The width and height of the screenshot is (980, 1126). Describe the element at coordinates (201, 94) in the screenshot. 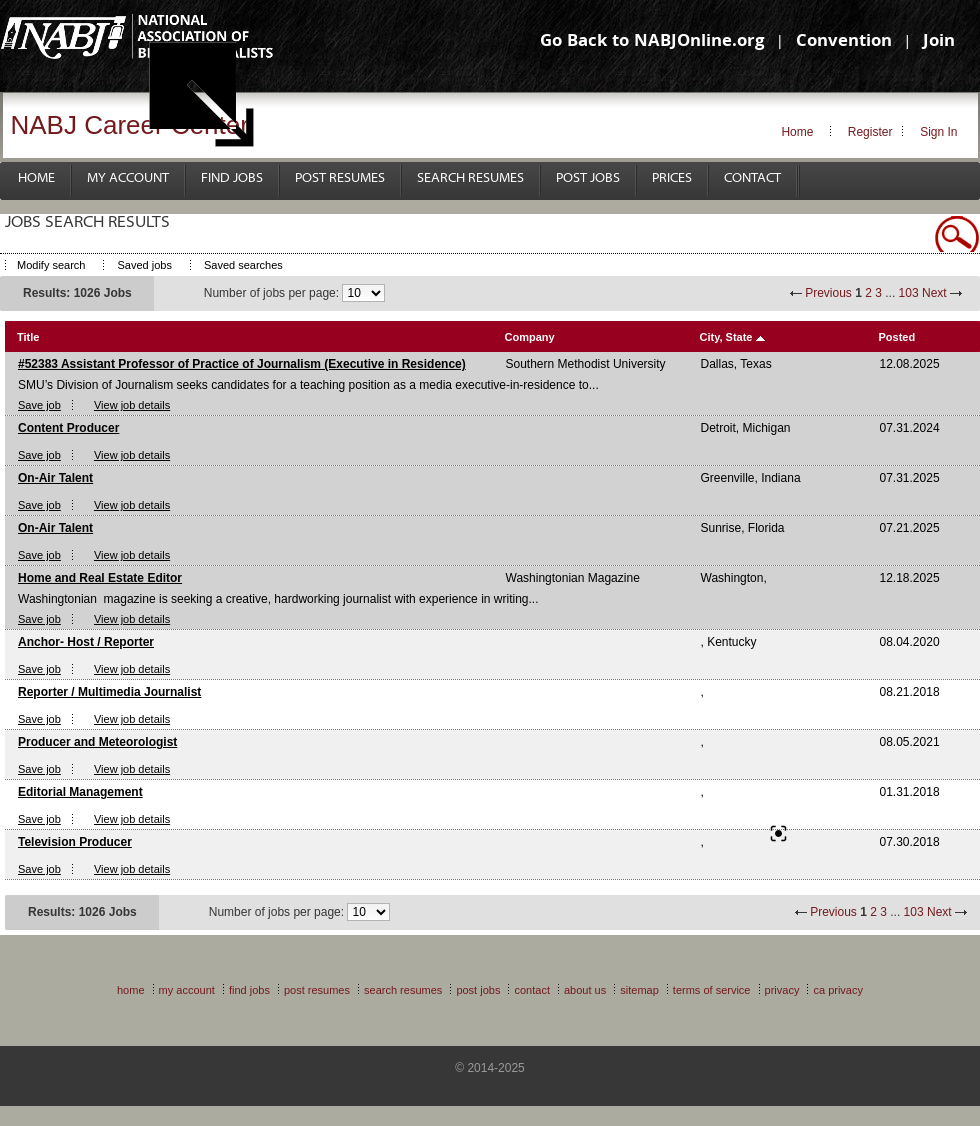

I see `expand content to full screen` at that location.